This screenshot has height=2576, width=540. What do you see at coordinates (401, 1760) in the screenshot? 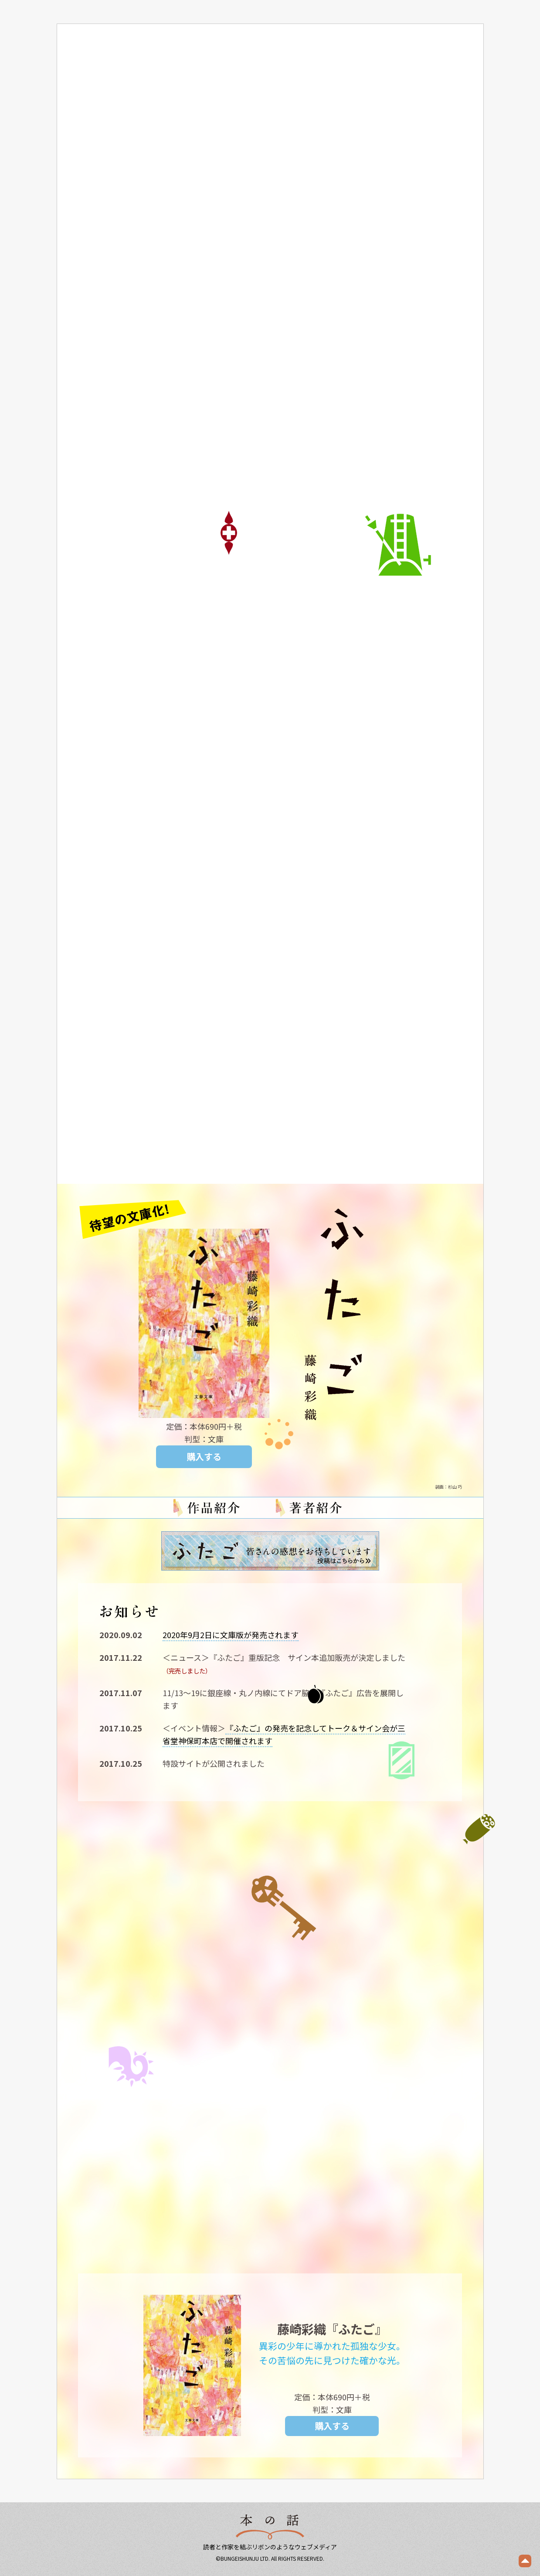
I see `view mirror or reflection feature` at bounding box center [401, 1760].